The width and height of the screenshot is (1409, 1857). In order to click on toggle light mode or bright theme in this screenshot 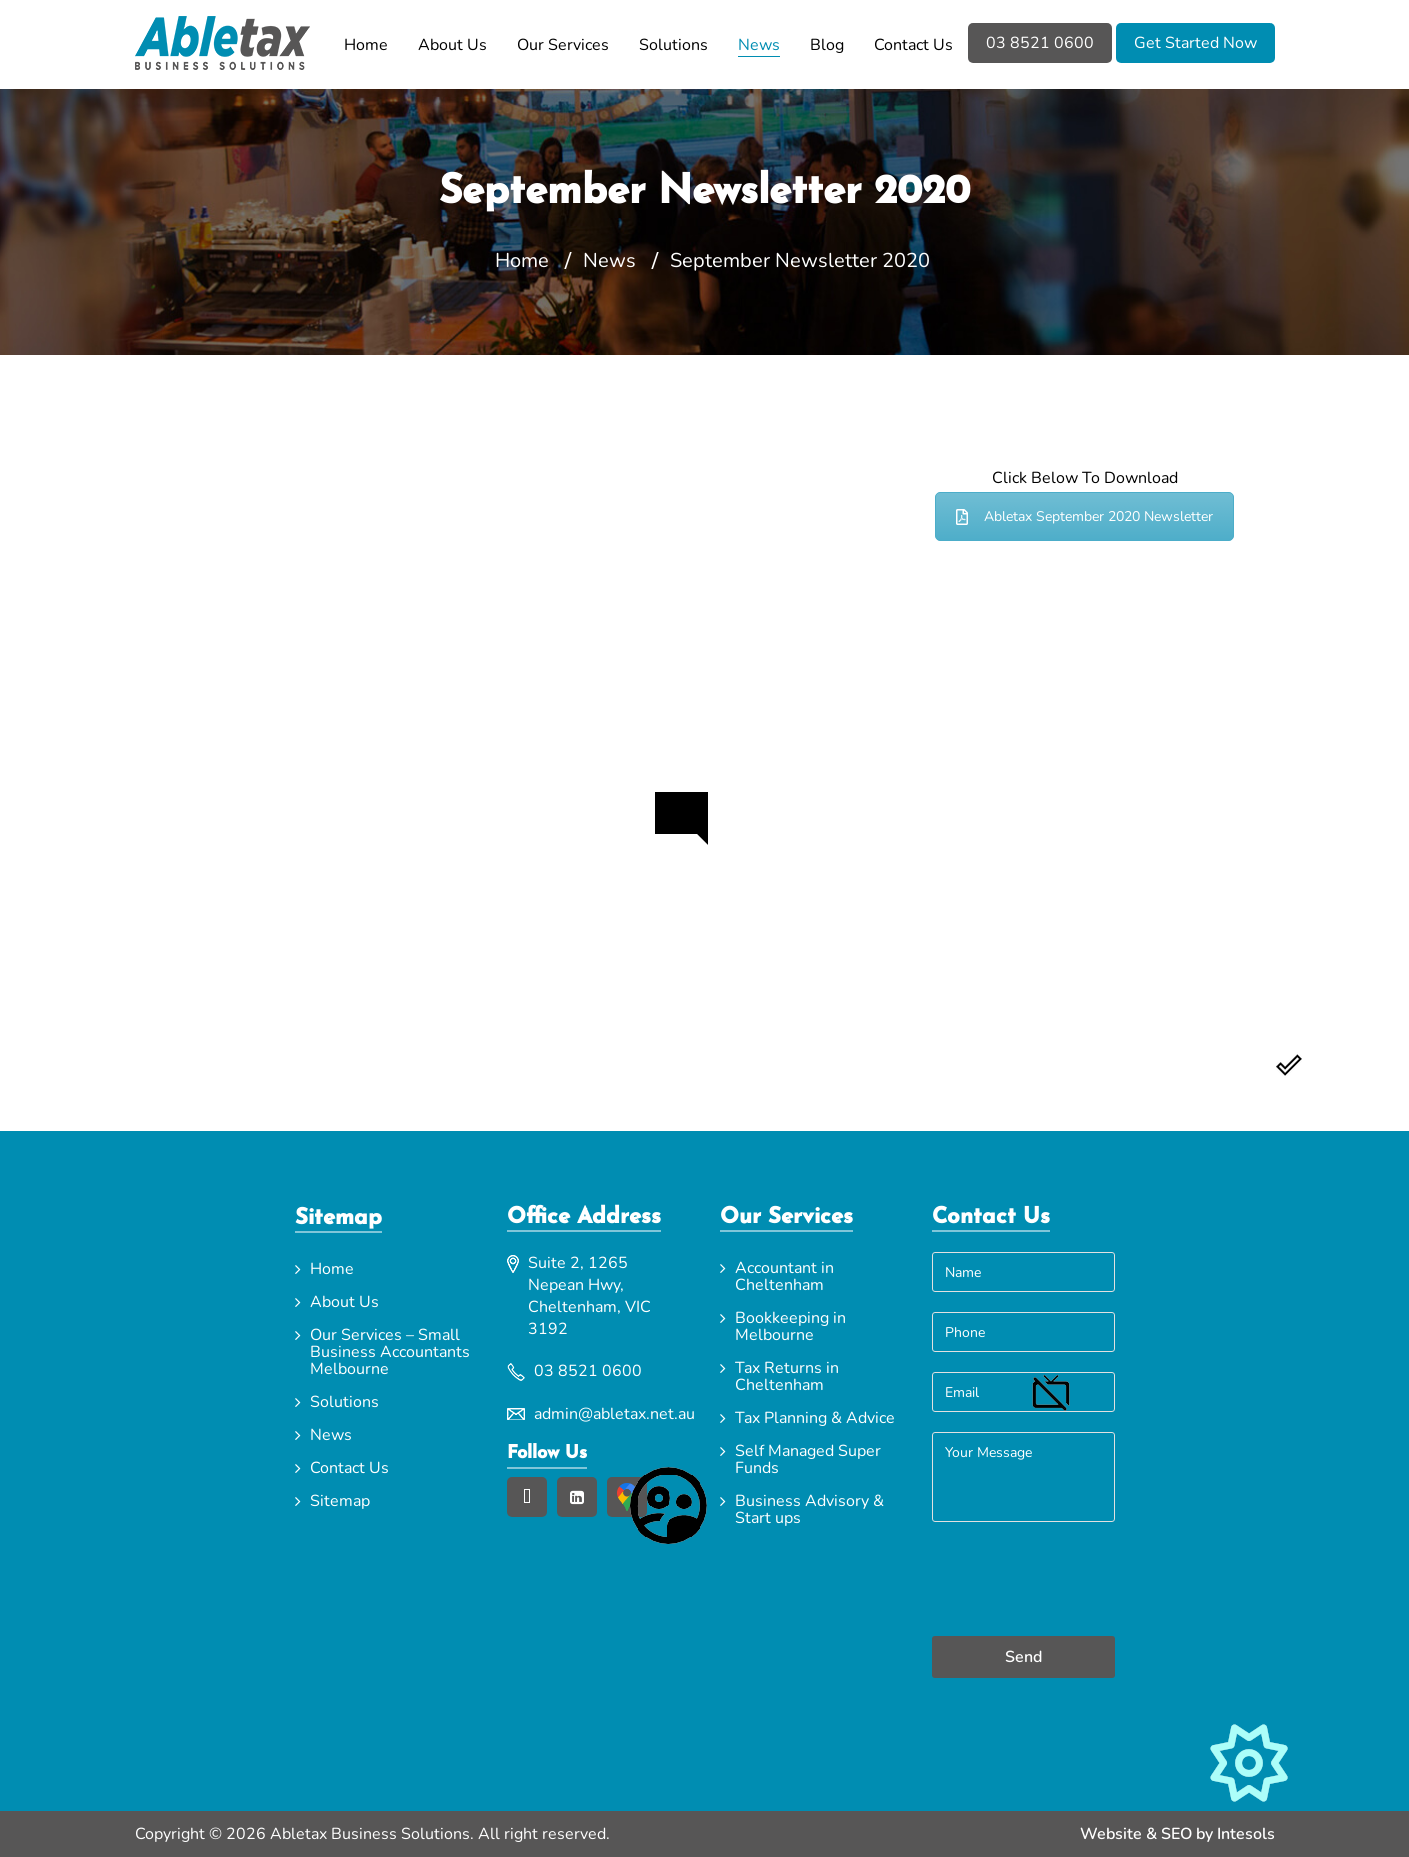, I will do `click(1249, 1763)`.